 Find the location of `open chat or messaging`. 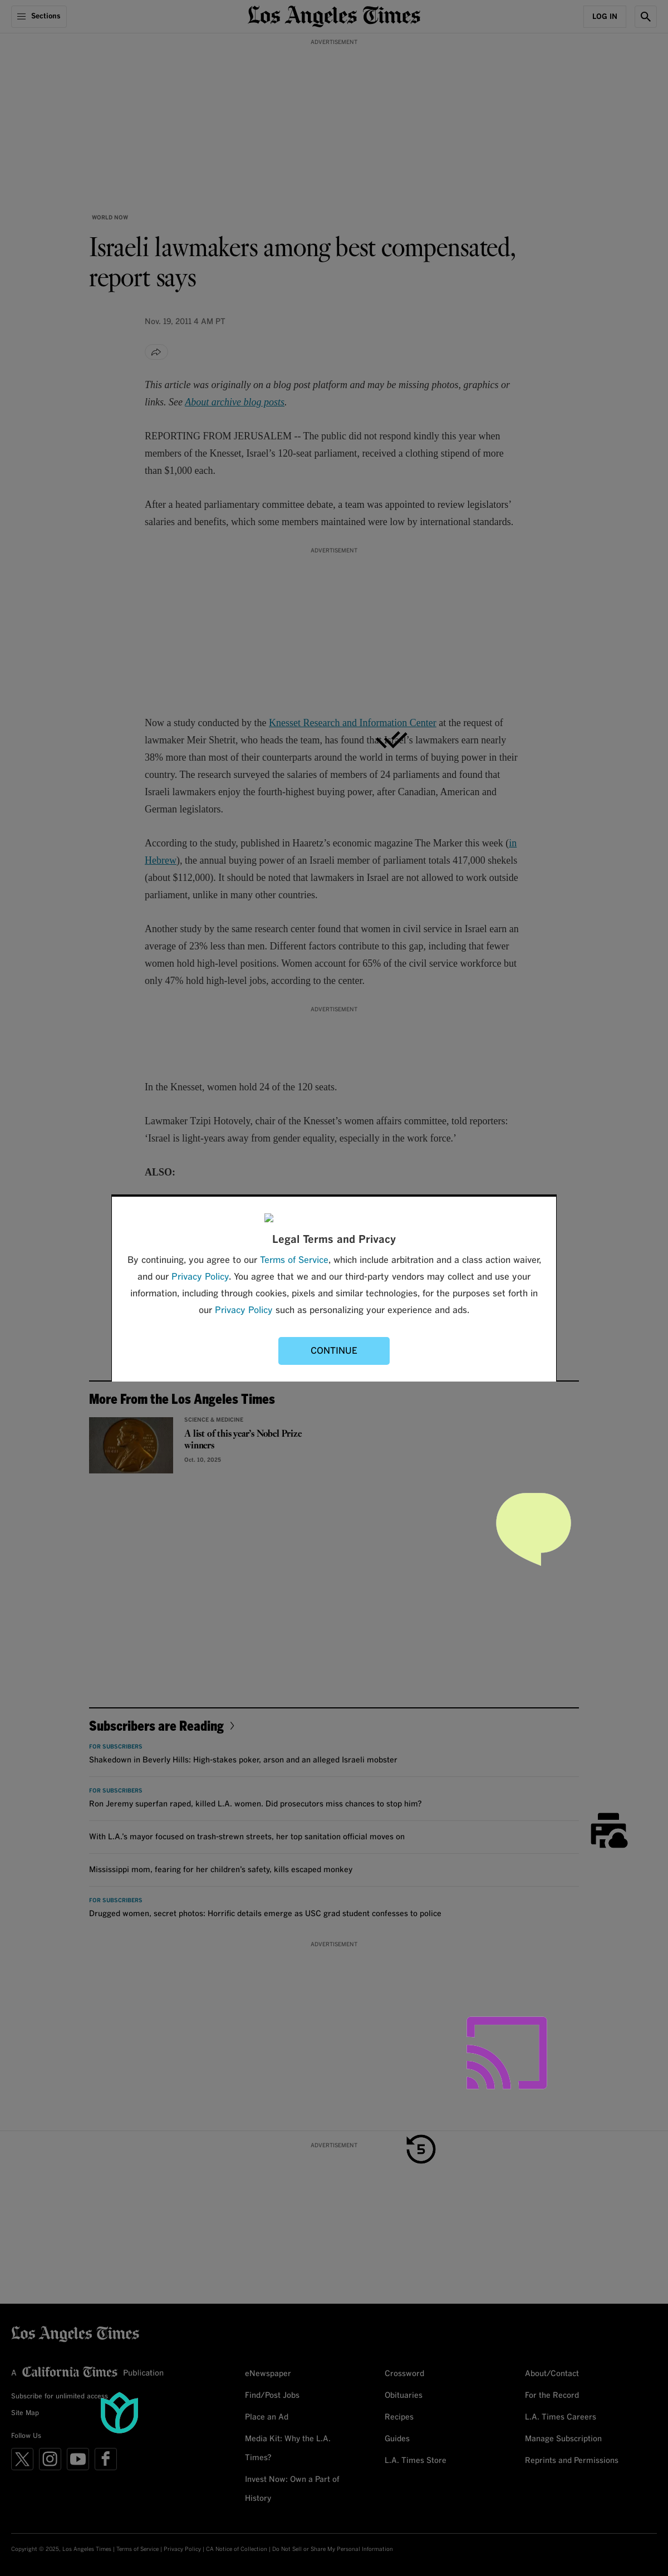

open chat or messaging is located at coordinates (533, 1526).